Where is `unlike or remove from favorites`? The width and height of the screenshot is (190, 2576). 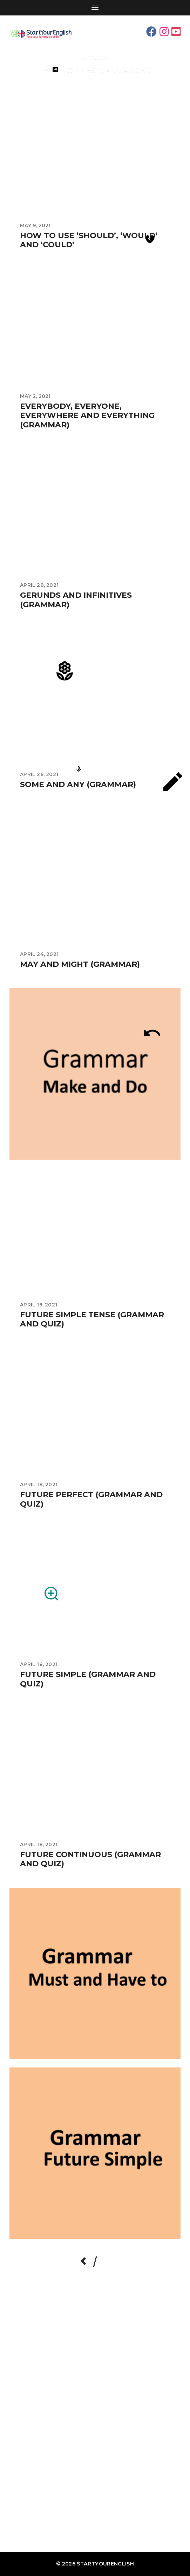 unlike or remove from favorites is located at coordinates (150, 239).